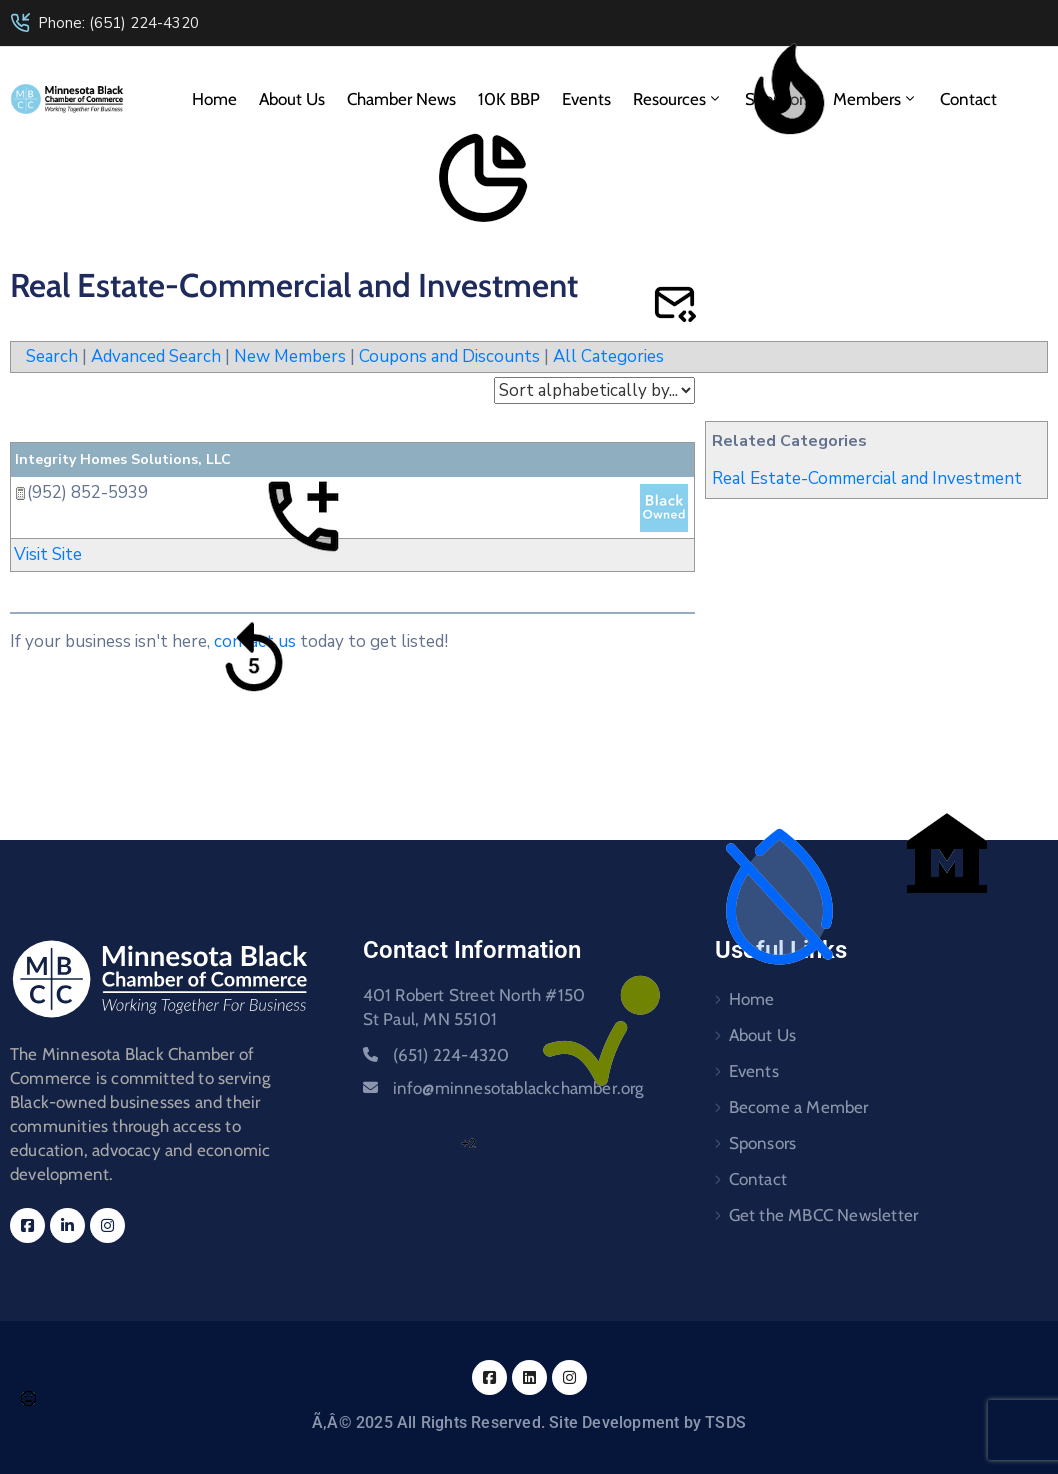  Describe the element at coordinates (468, 1143) in the screenshot. I see `increase exposure by 2 stops` at that location.